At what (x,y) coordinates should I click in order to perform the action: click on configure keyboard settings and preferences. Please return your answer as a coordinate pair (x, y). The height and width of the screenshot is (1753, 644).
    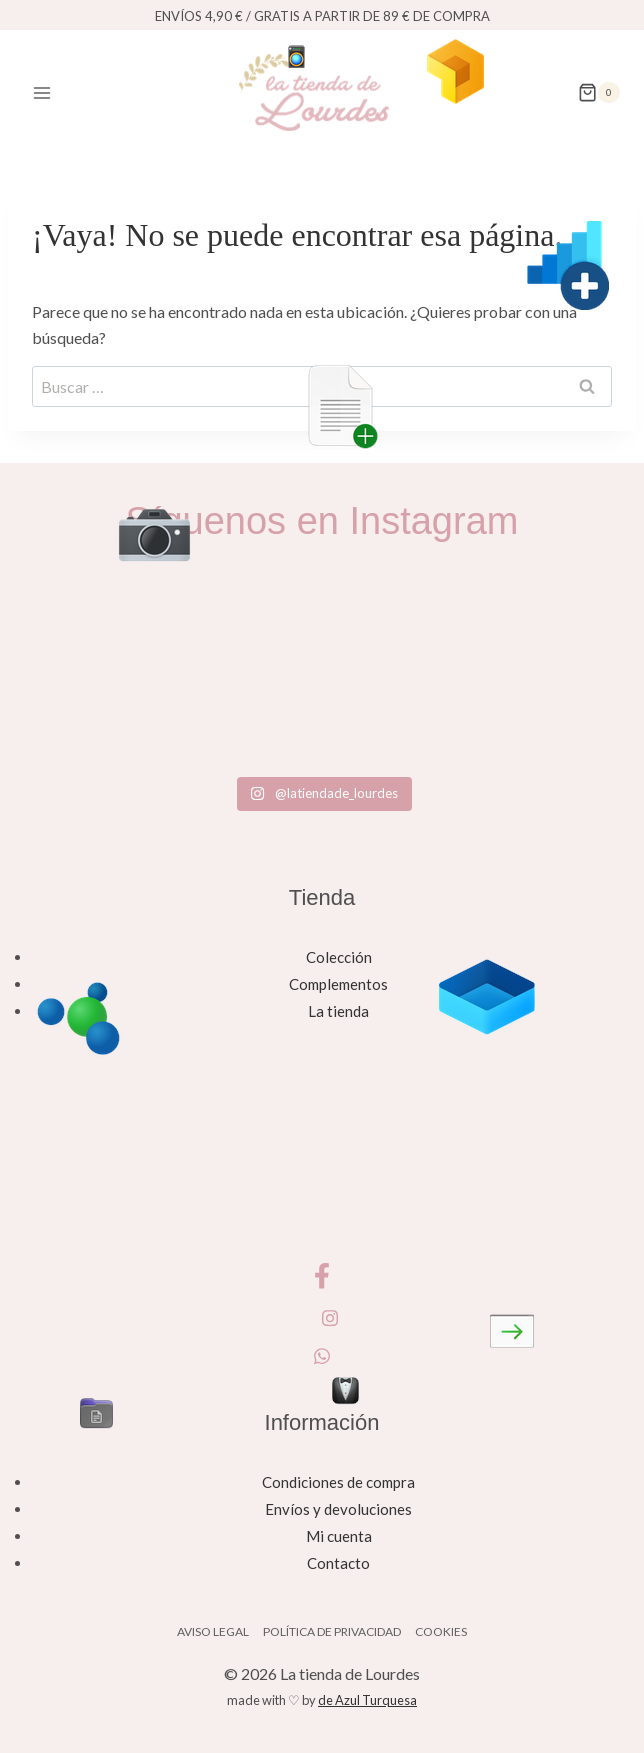
    Looking at the image, I should click on (345, 1390).